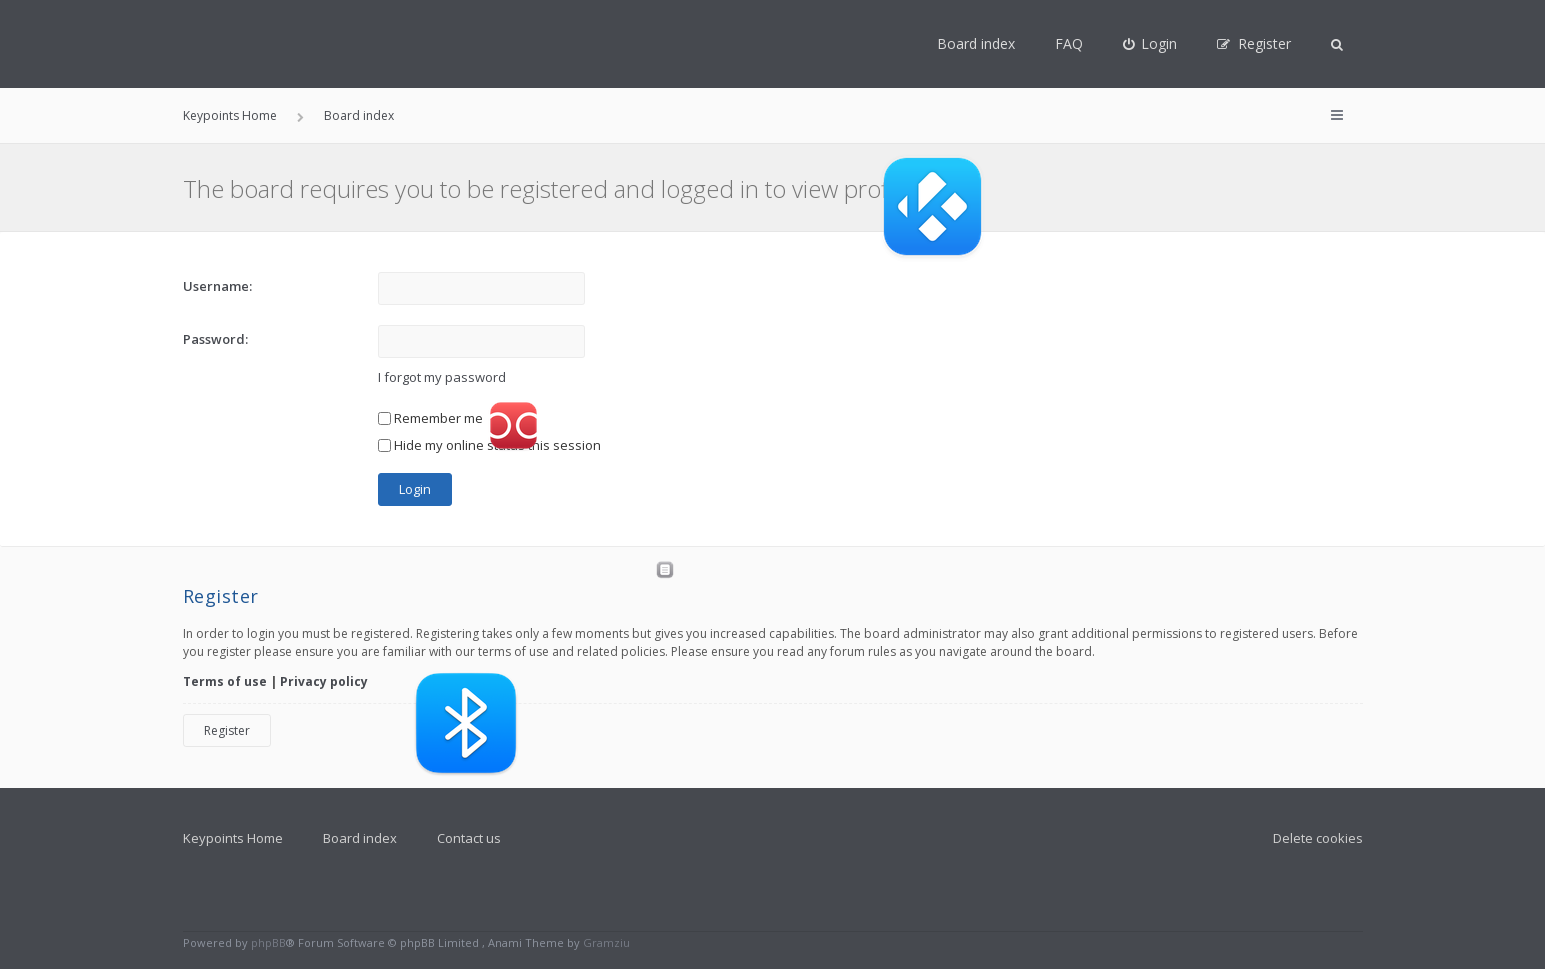  I want to click on open Double Commander file manager, so click(513, 425).